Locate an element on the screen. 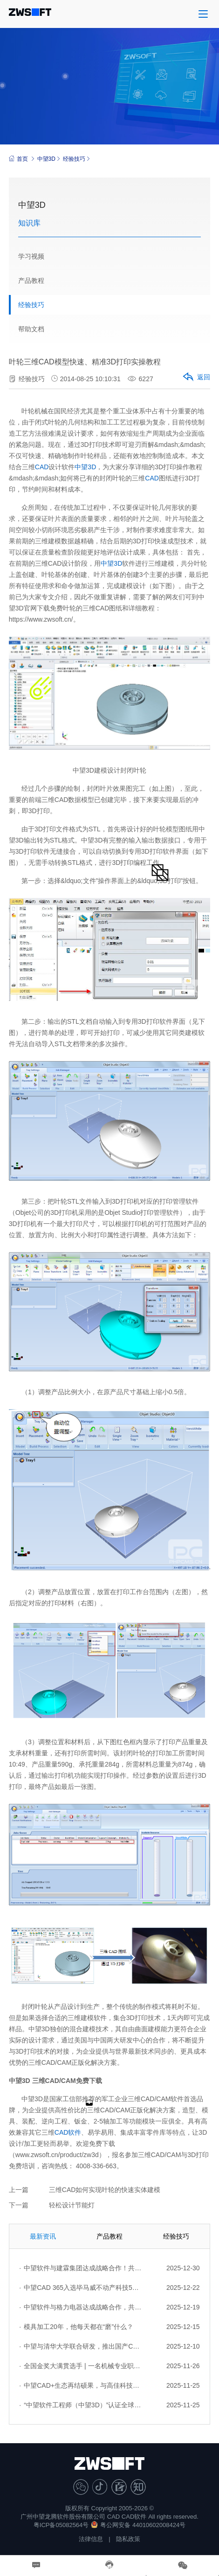 The width and height of the screenshot is (219, 2576). access your inbox or file tray is located at coordinates (89, 2103).